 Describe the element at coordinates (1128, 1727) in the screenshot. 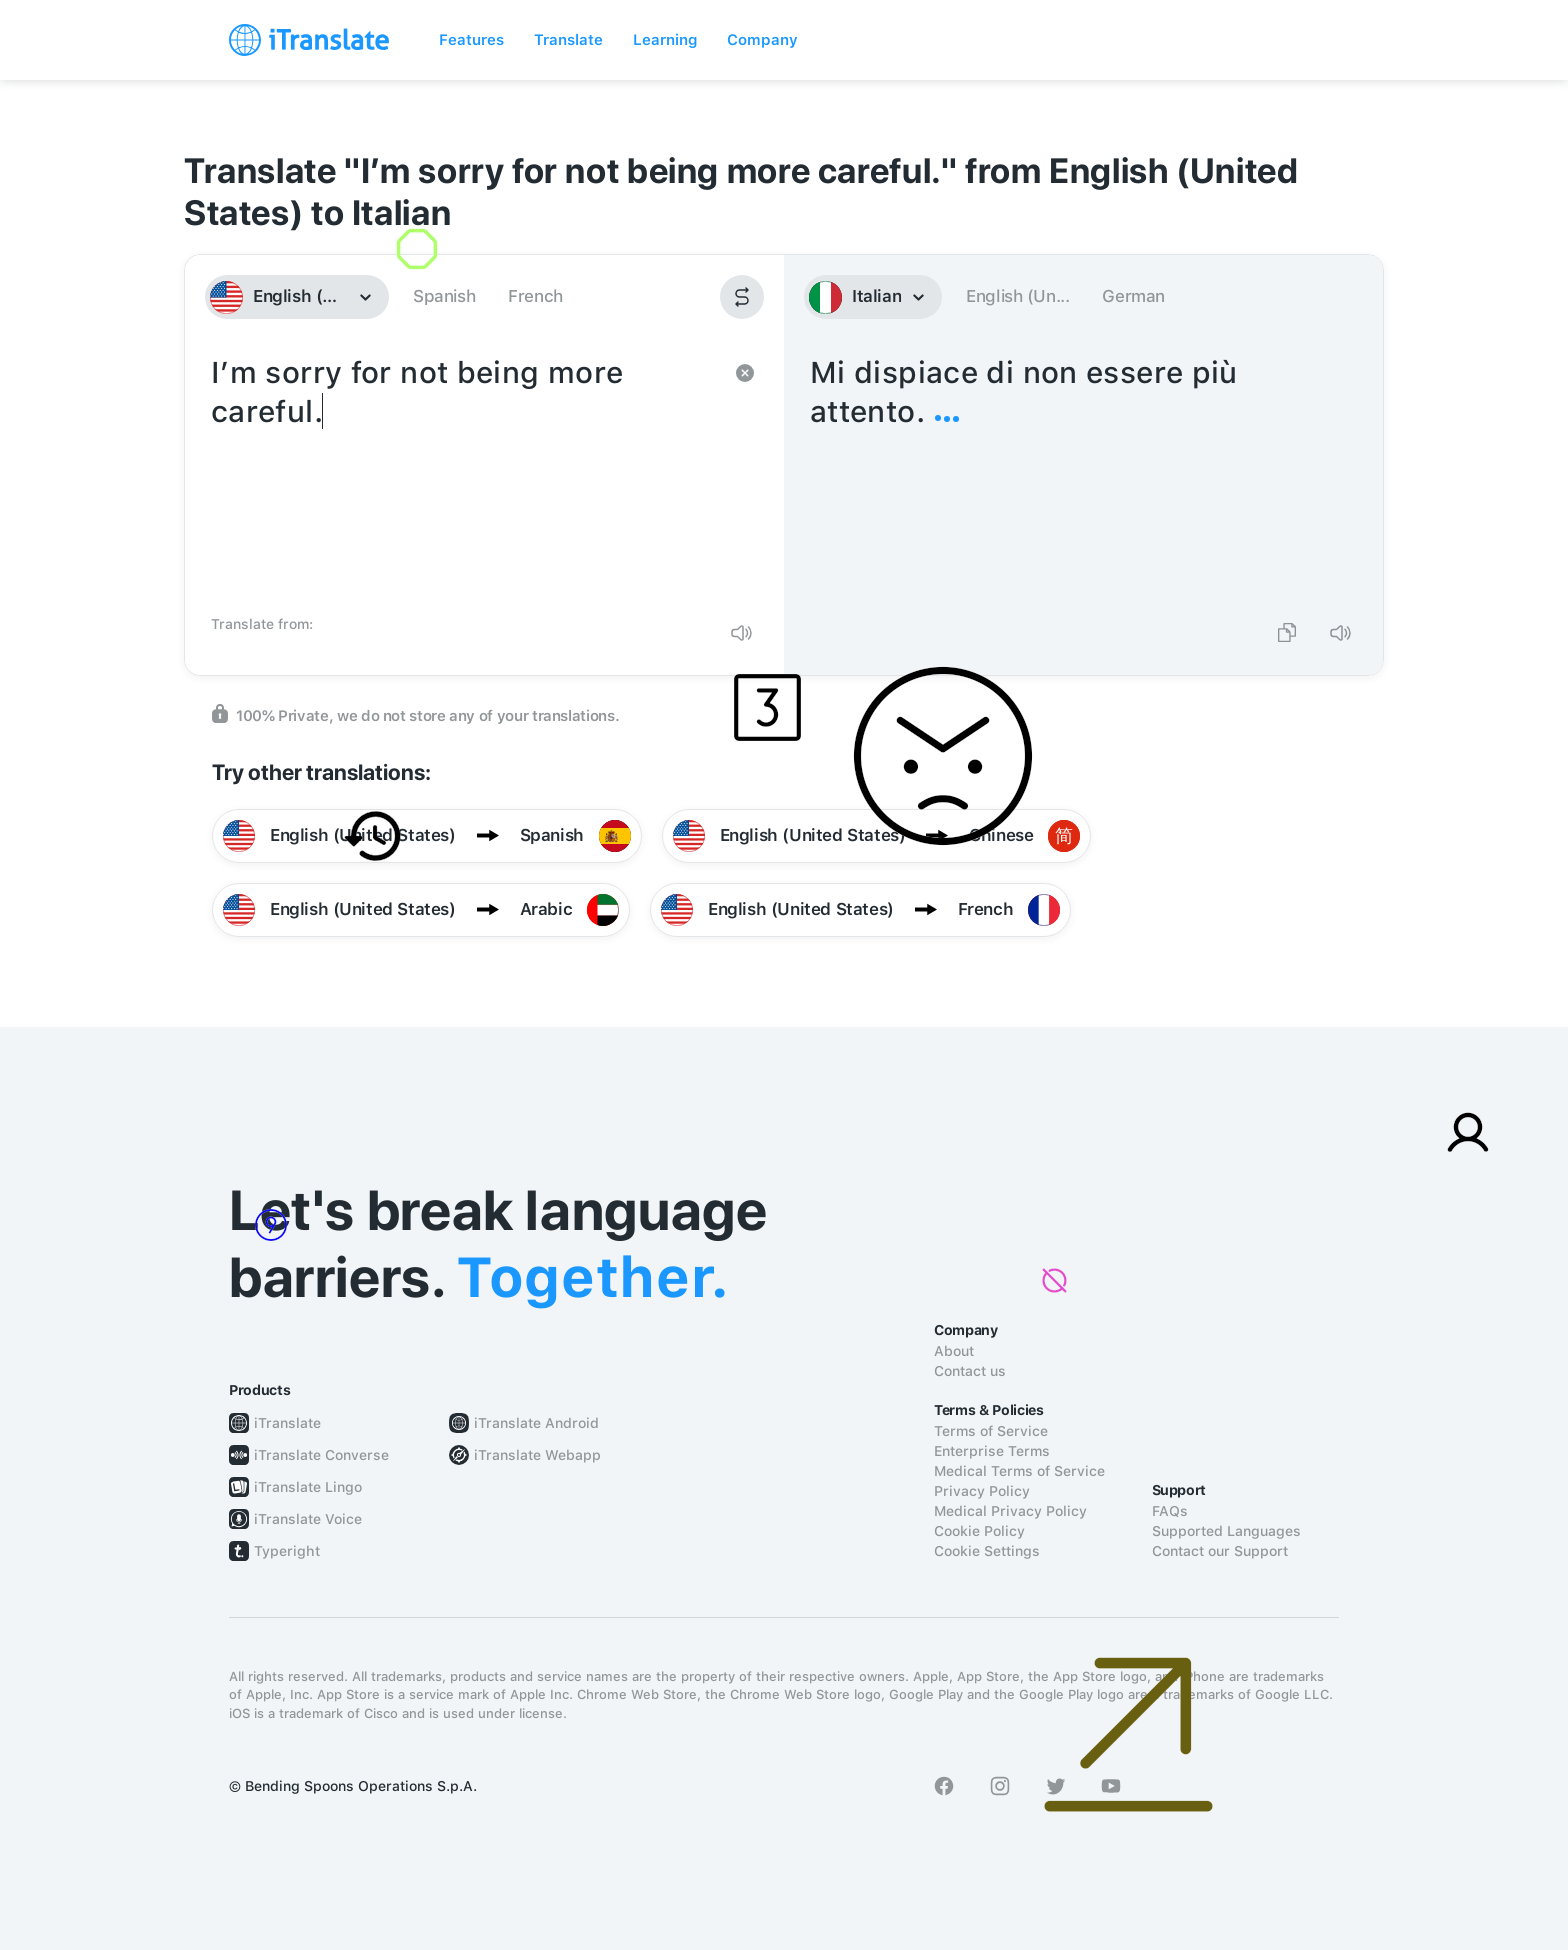

I see `open link in new window or tab` at that location.